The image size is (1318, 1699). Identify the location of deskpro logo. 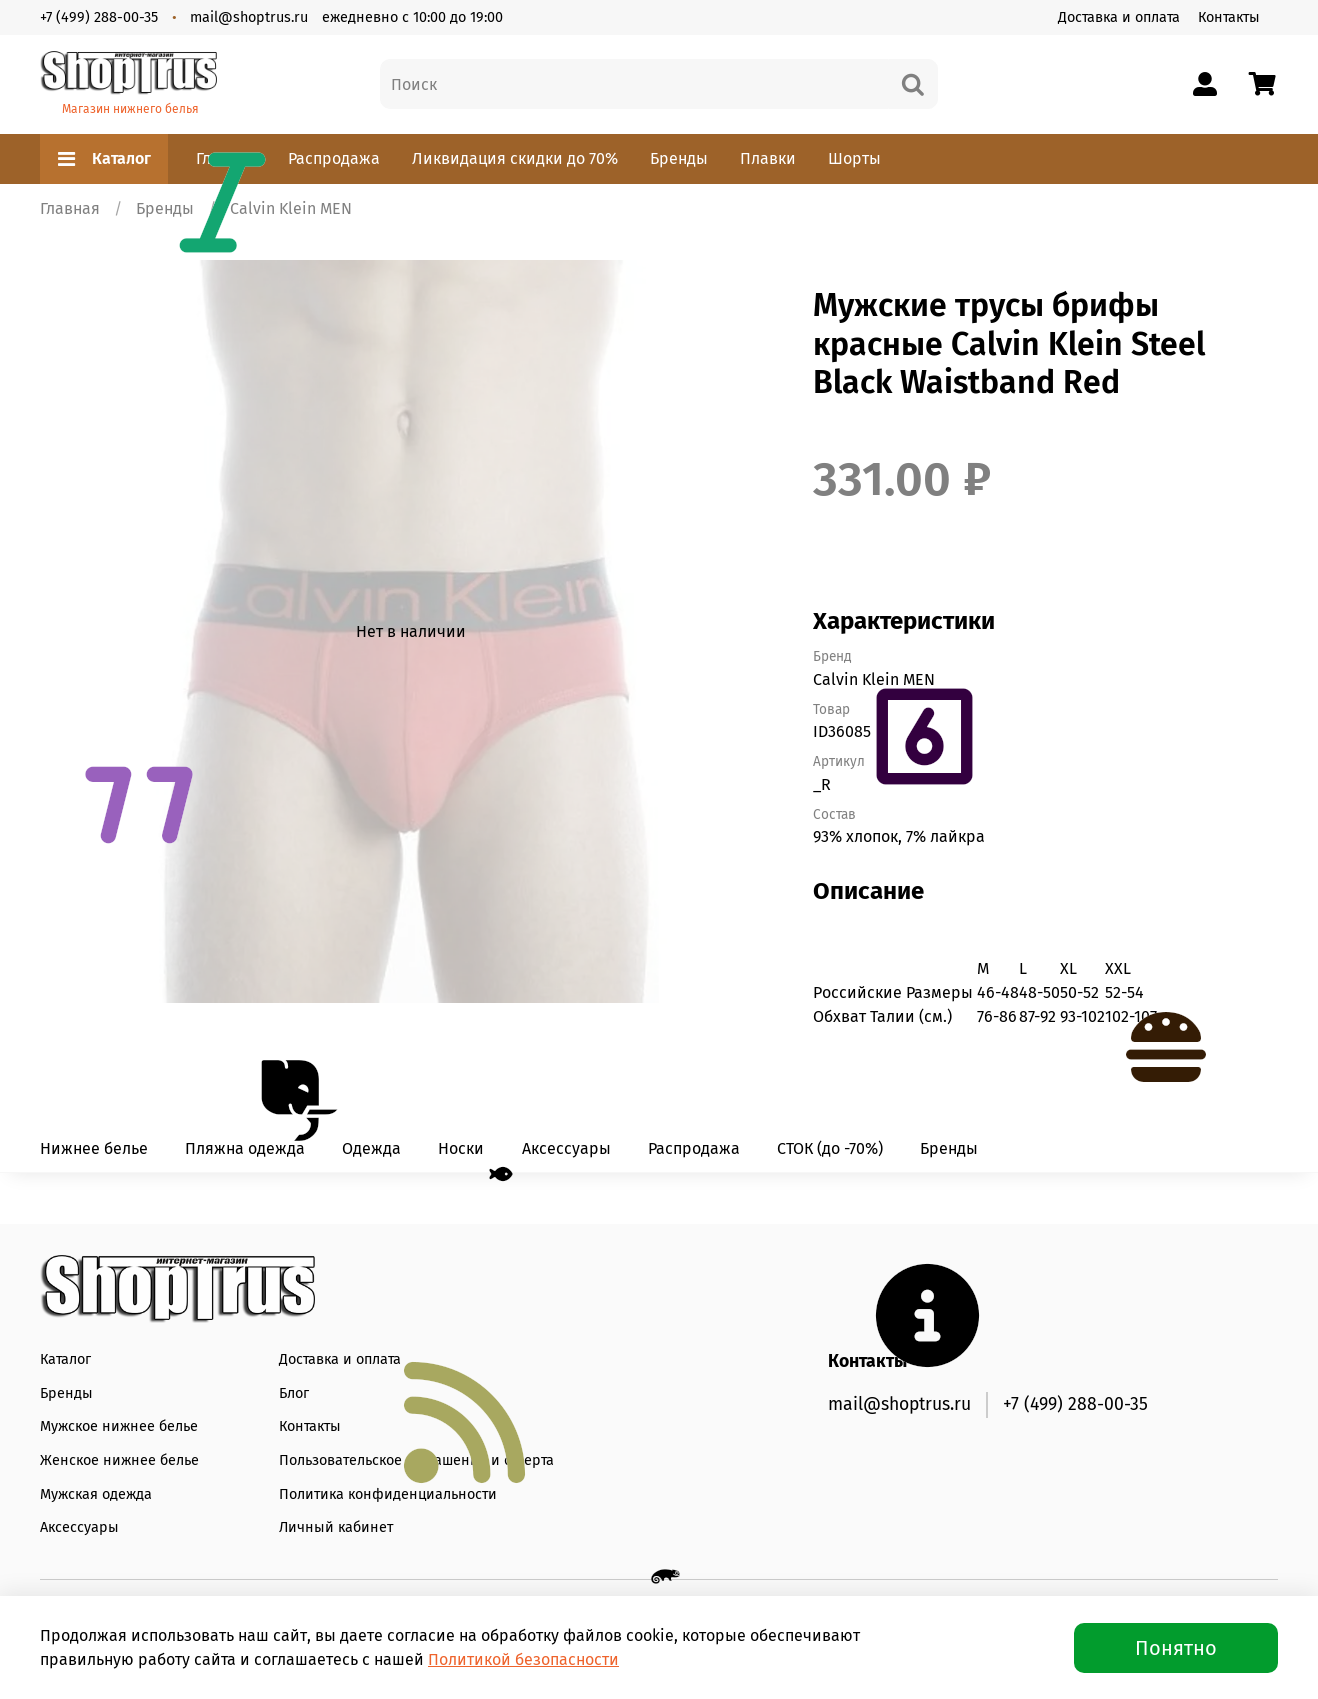
(299, 1100).